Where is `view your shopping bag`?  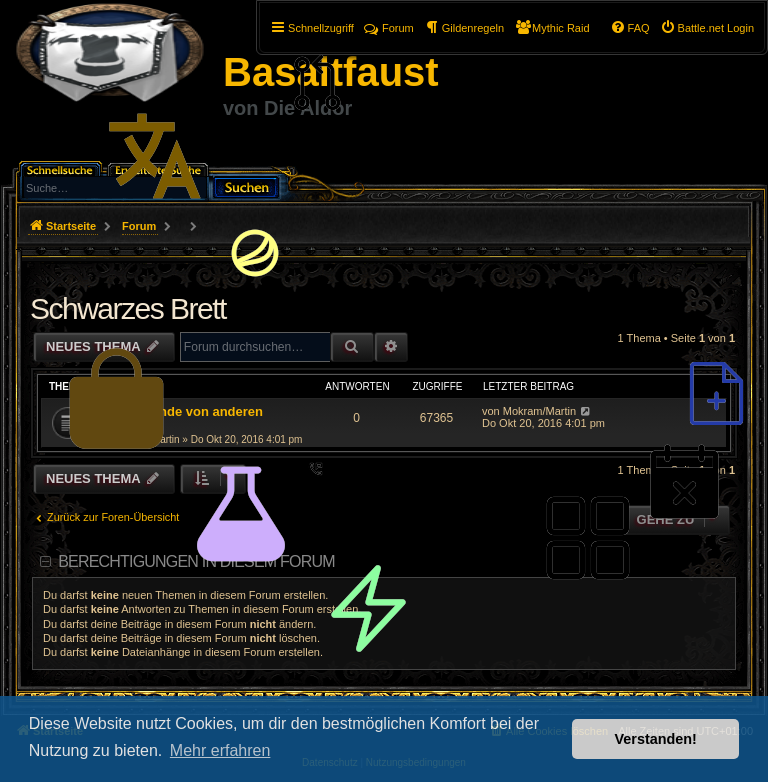
view your shopping bag is located at coordinates (116, 398).